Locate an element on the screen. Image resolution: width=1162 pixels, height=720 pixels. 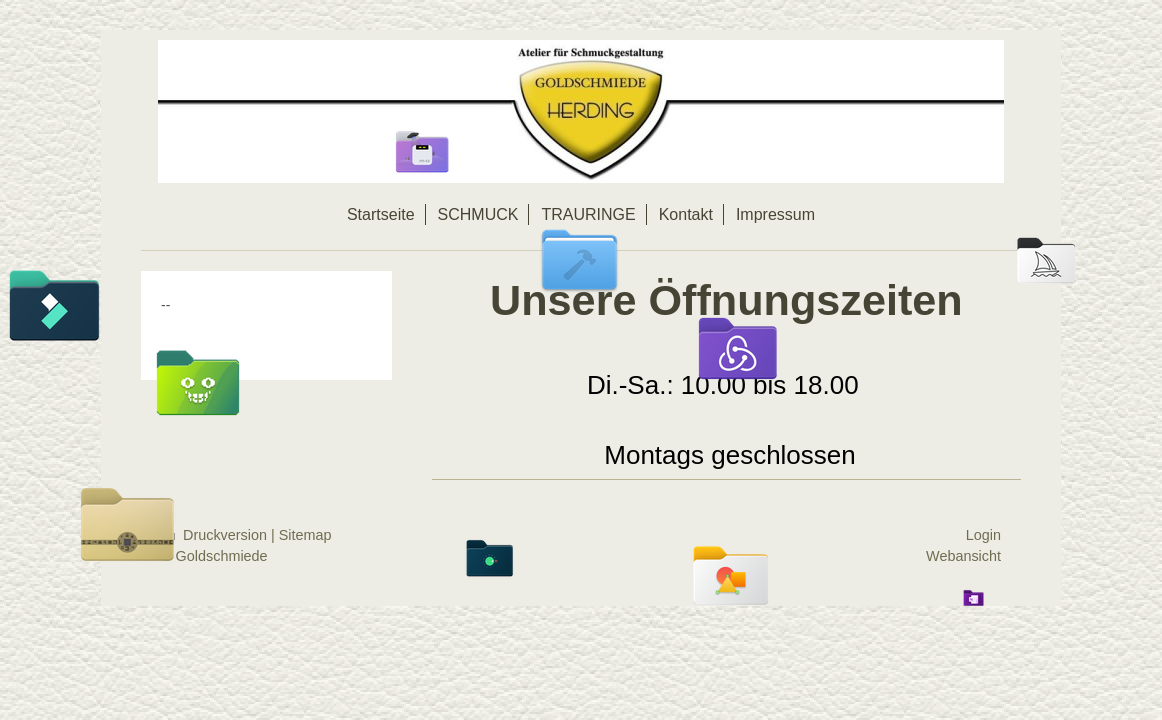
open folder containing pokémon or pokelantis-themed content is located at coordinates (127, 527).